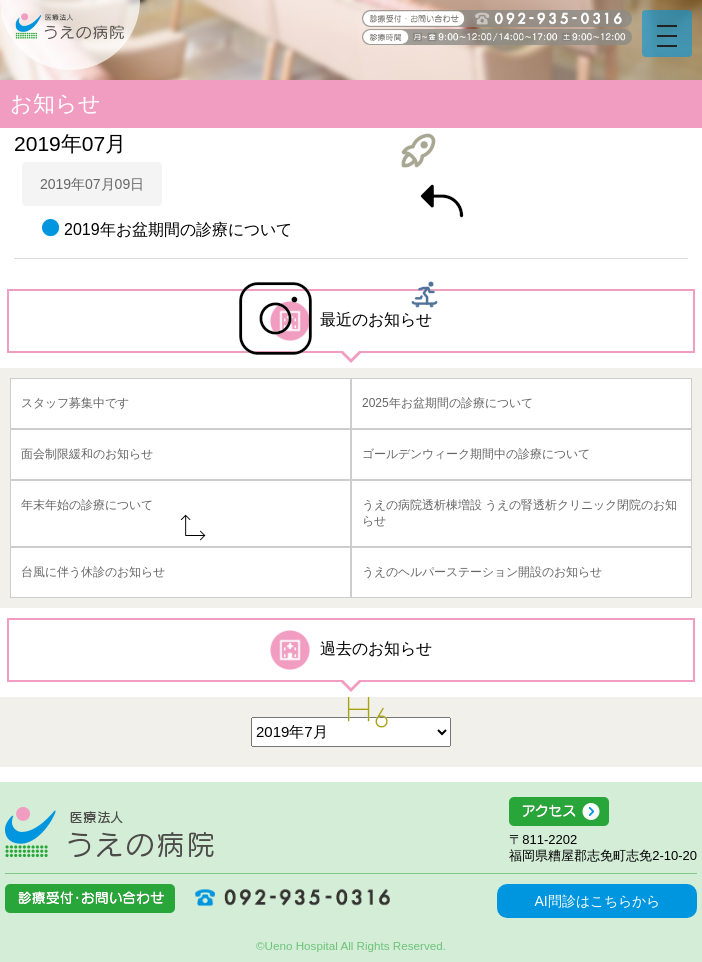 The width and height of the screenshot is (702, 962). What do you see at coordinates (424, 294) in the screenshot?
I see `browse skateboarding or action sports content` at bounding box center [424, 294].